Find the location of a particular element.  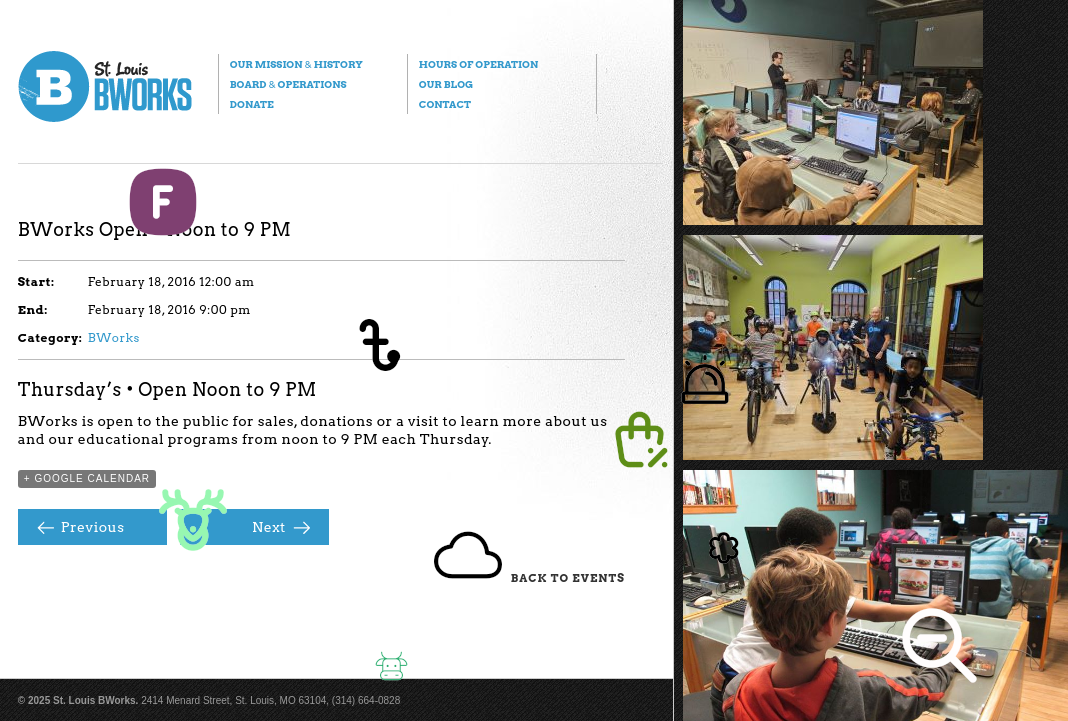

indicates a michelin star rating or award is located at coordinates (724, 548).